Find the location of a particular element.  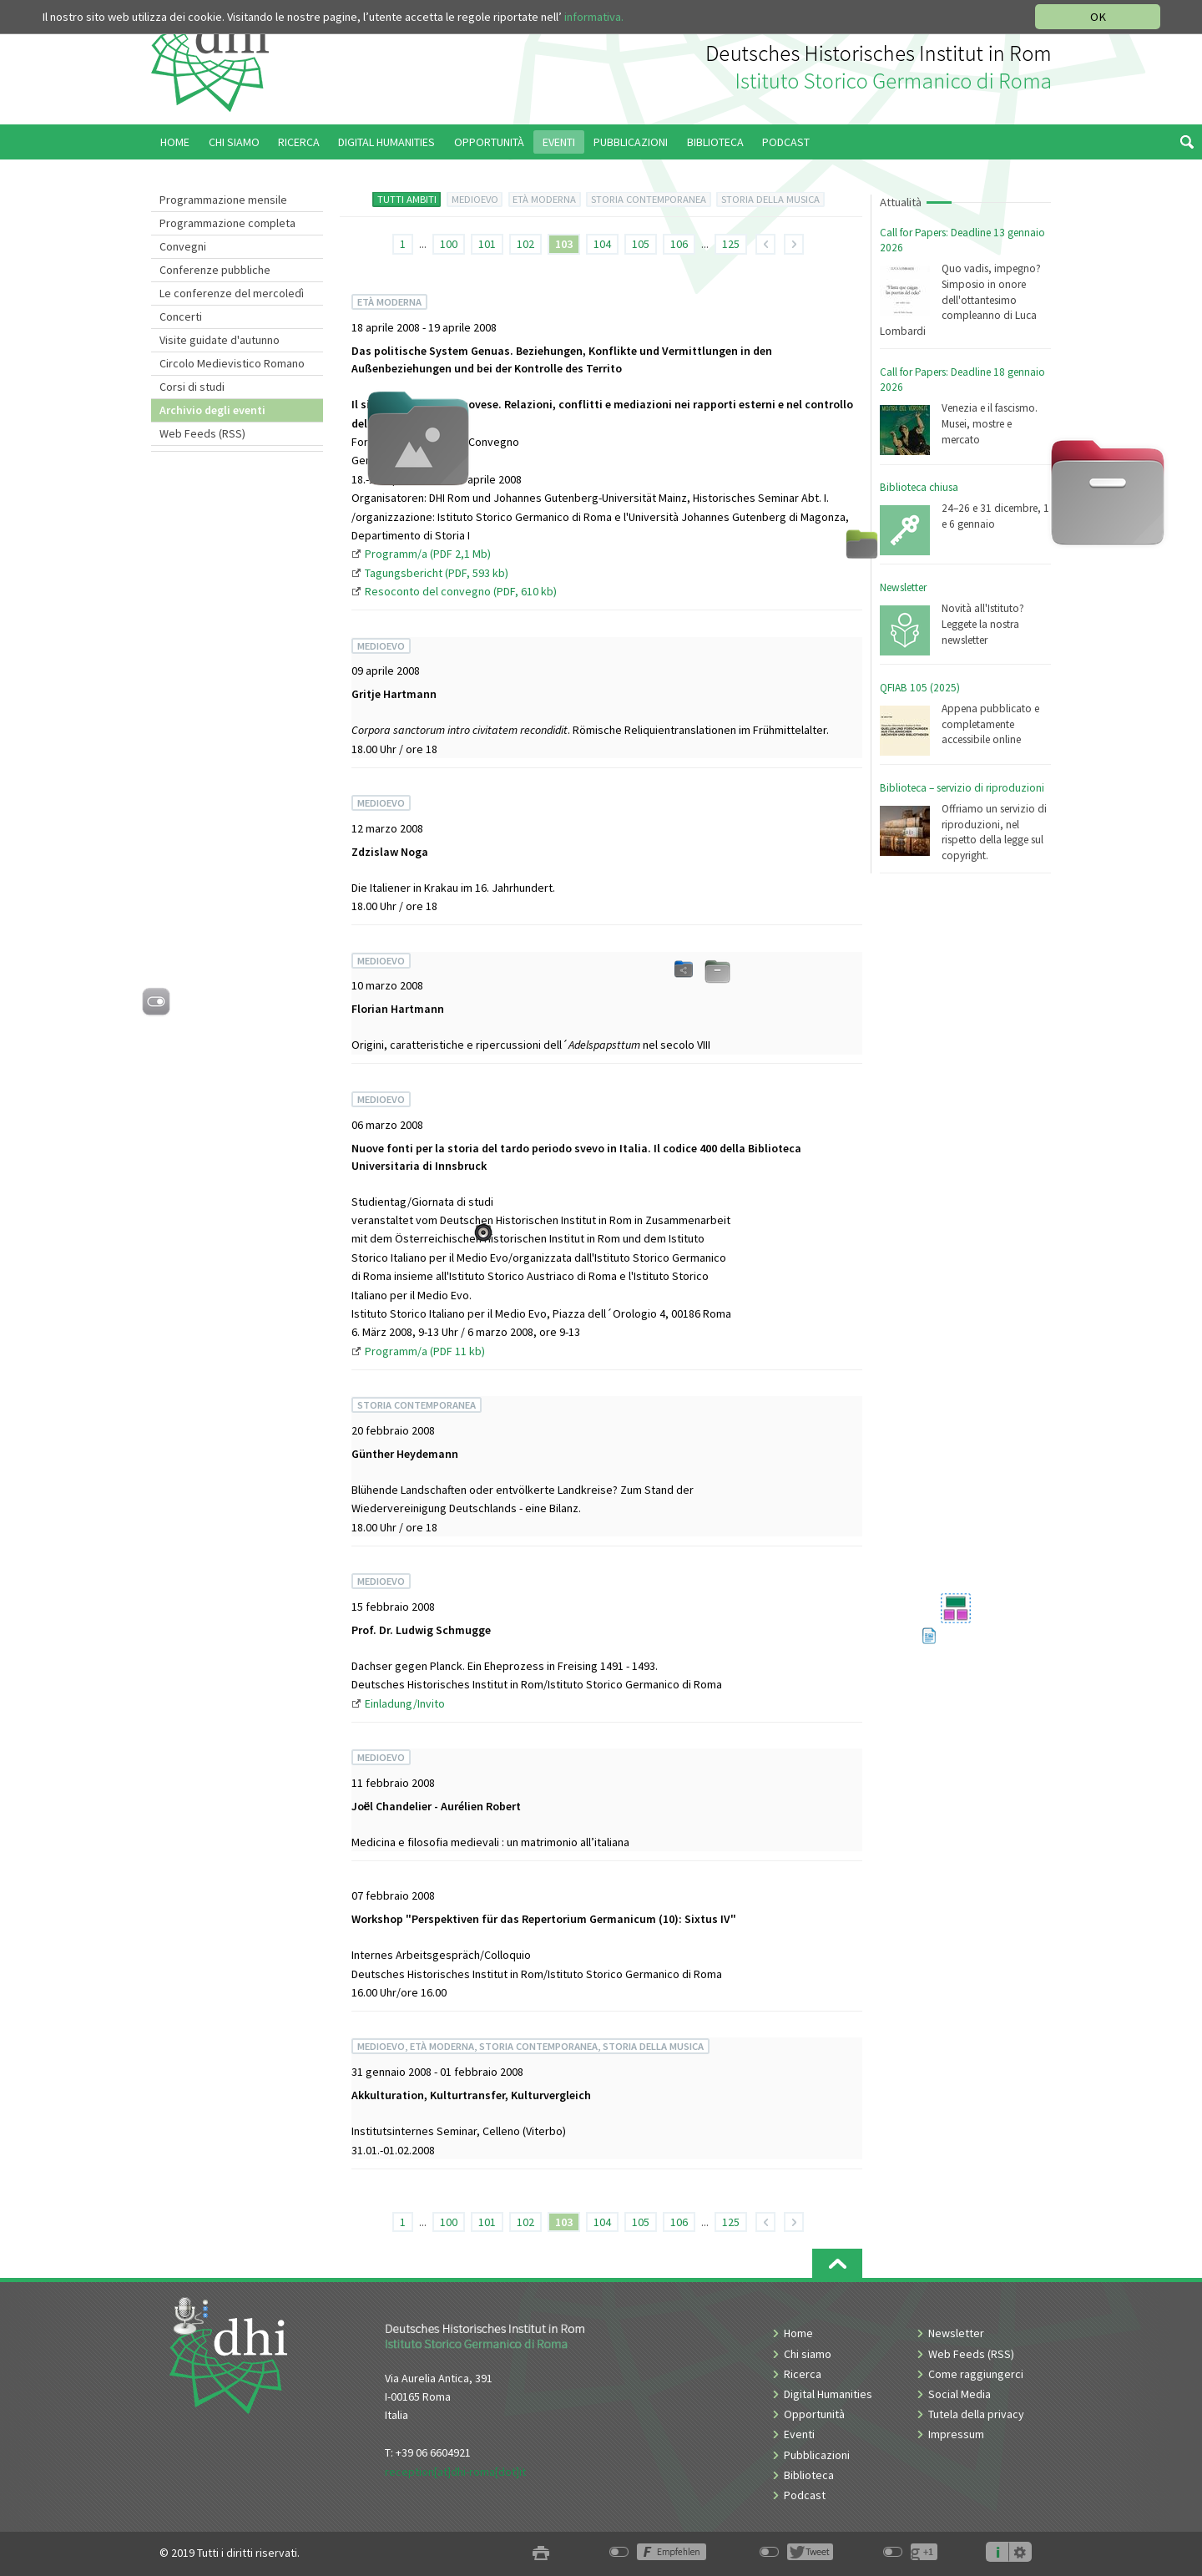

microphone input at medium sensitivity level is located at coordinates (191, 2316).